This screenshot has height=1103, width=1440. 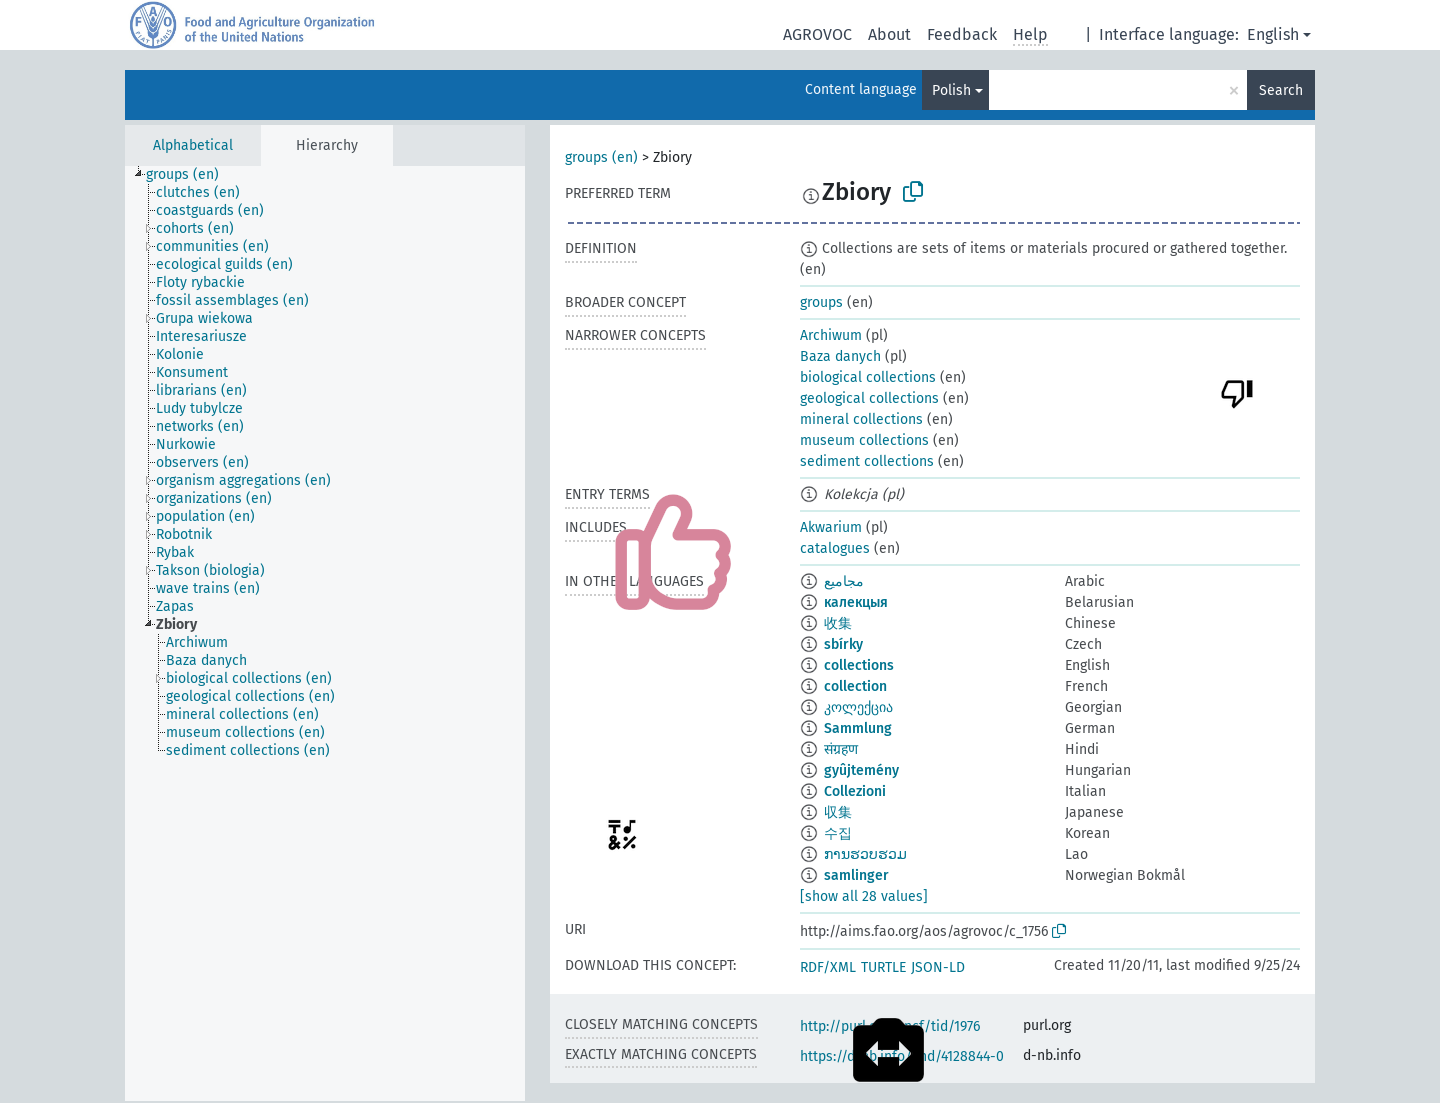 I want to click on like or upvote content, so click(x=677, y=556).